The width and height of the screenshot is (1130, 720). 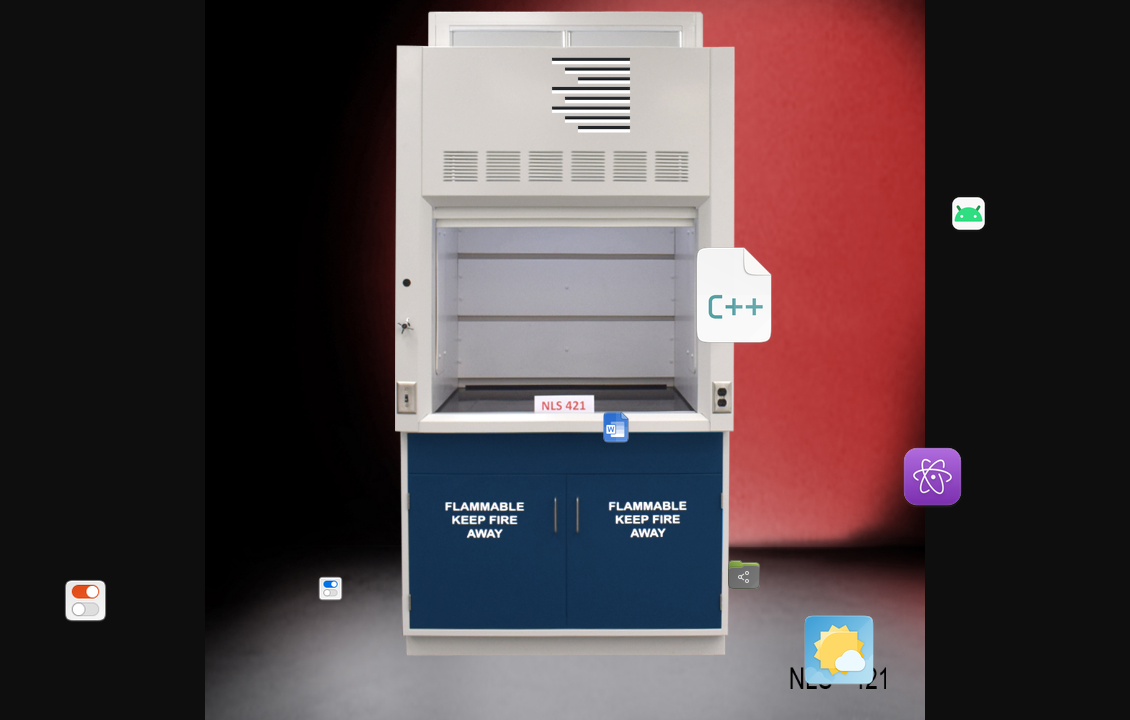 What do you see at coordinates (744, 574) in the screenshot?
I see `access your public shared folder` at bounding box center [744, 574].